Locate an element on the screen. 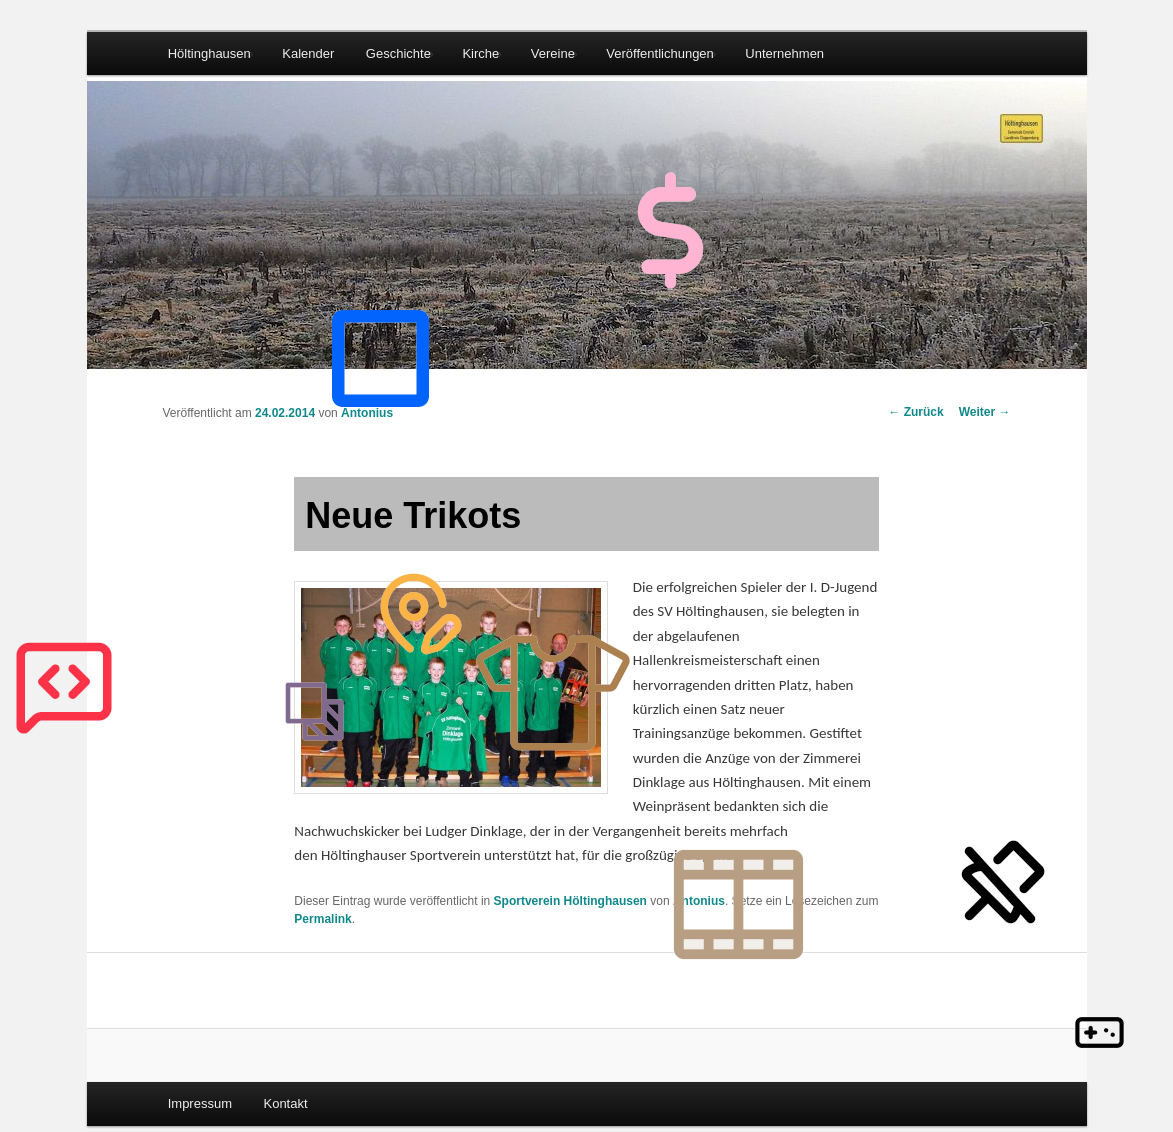 This screenshot has width=1173, height=1132. view code snippets in chat is located at coordinates (64, 686).